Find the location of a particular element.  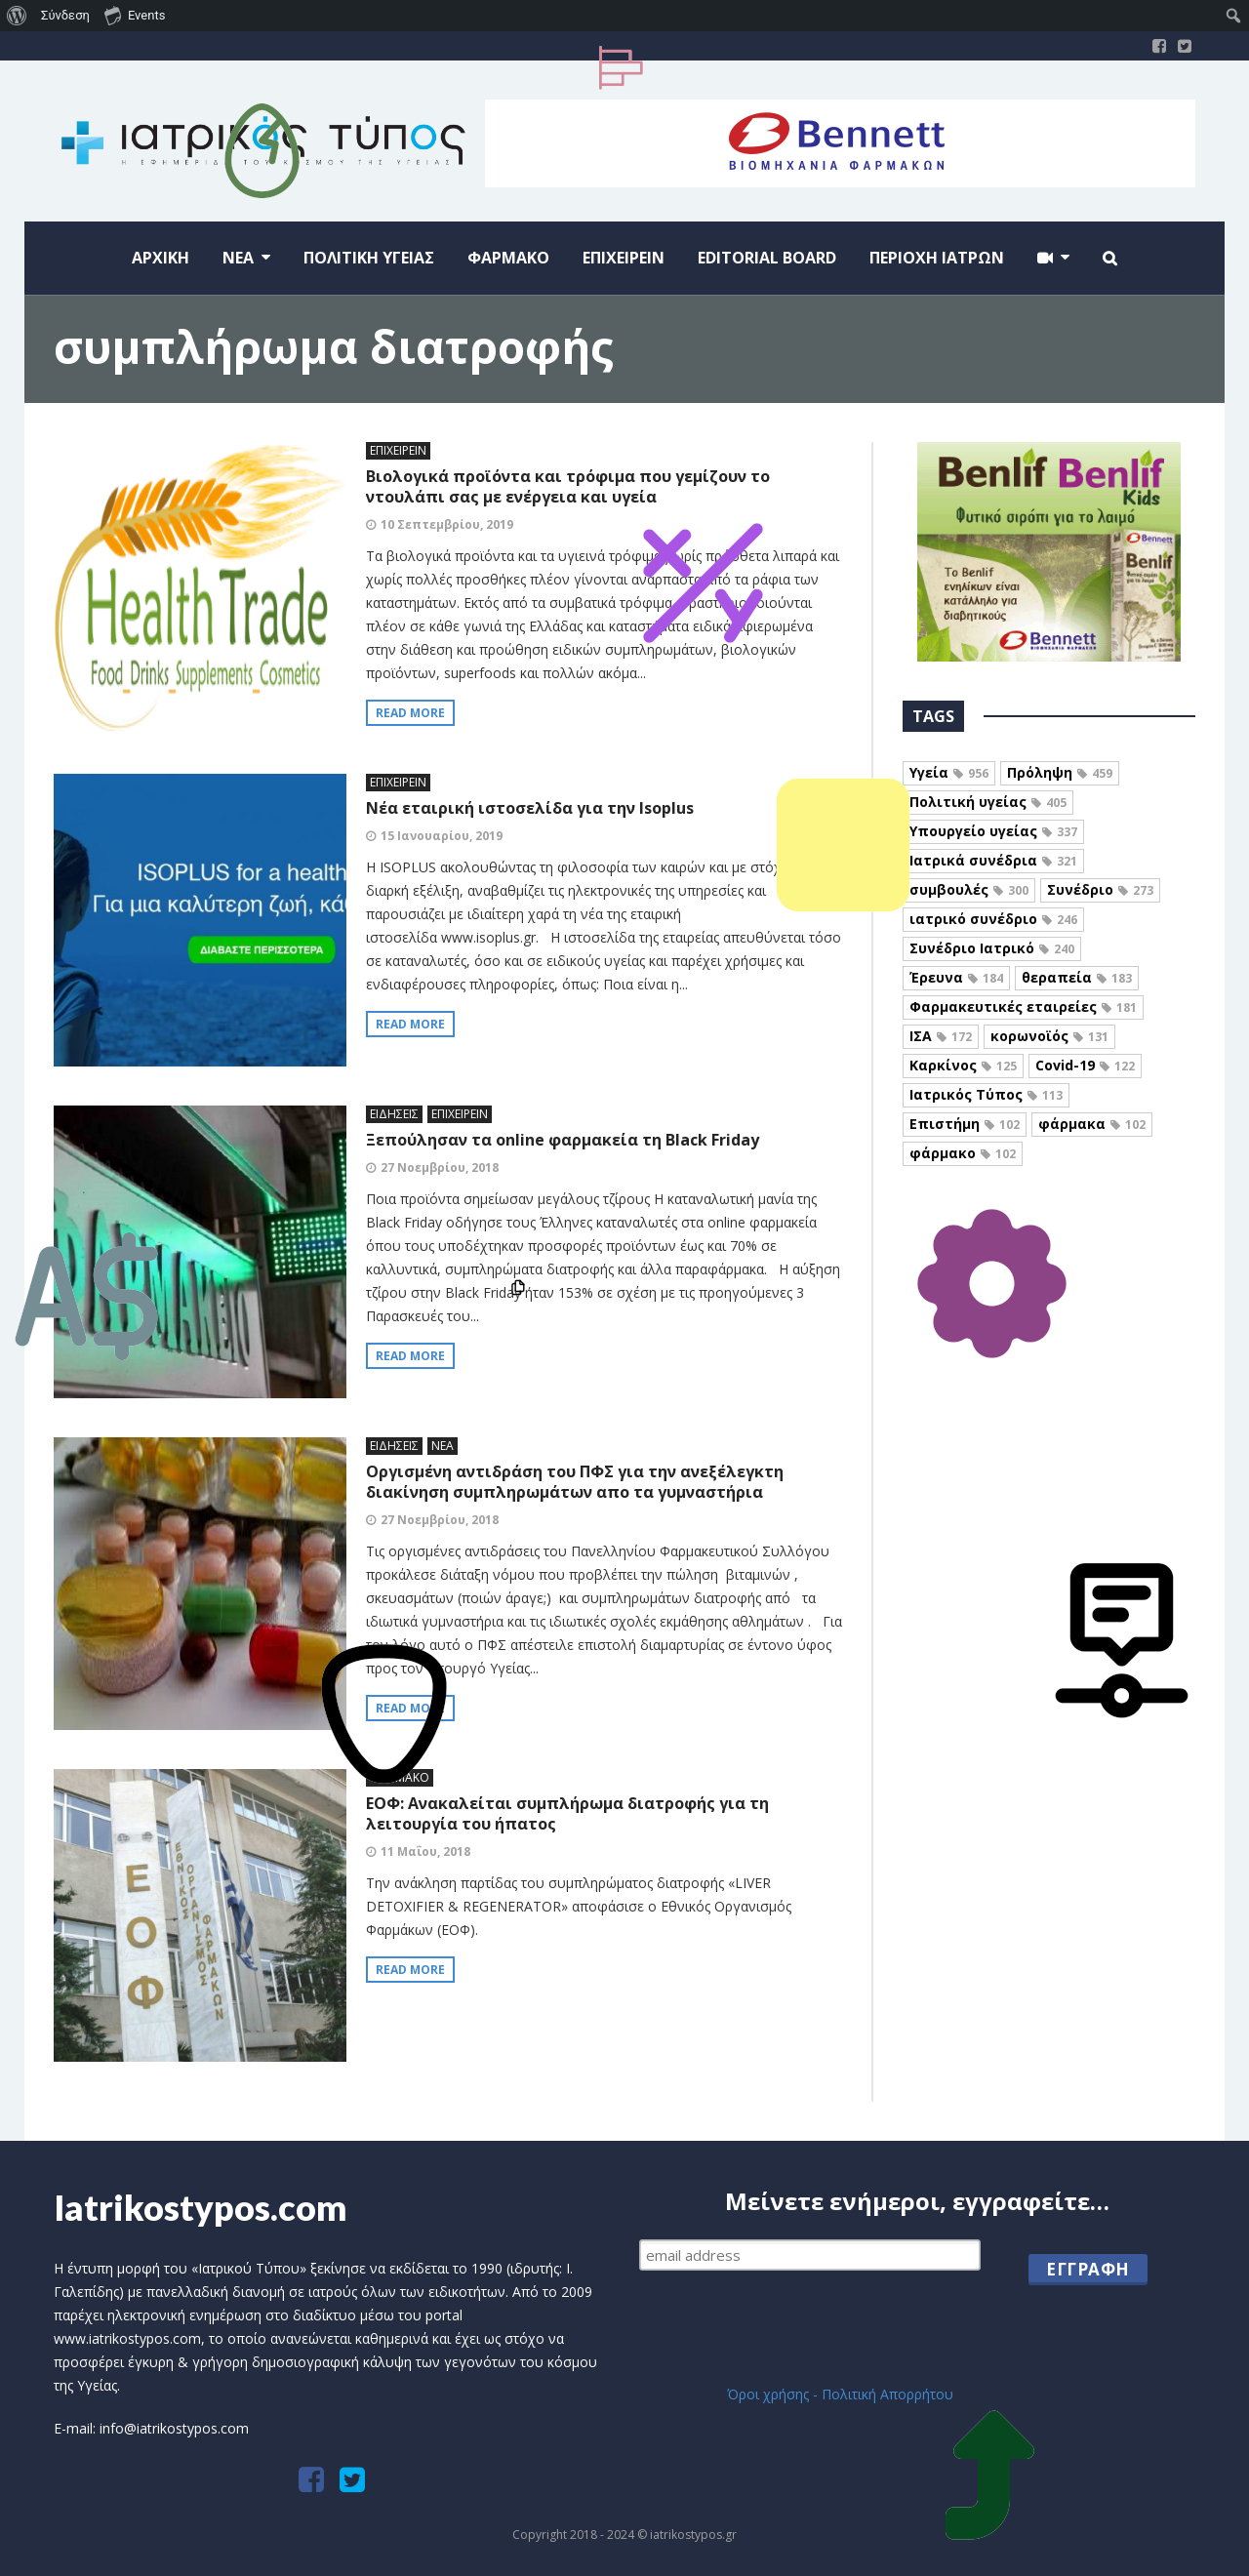

view multiple files or documents is located at coordinates (517, 1287).